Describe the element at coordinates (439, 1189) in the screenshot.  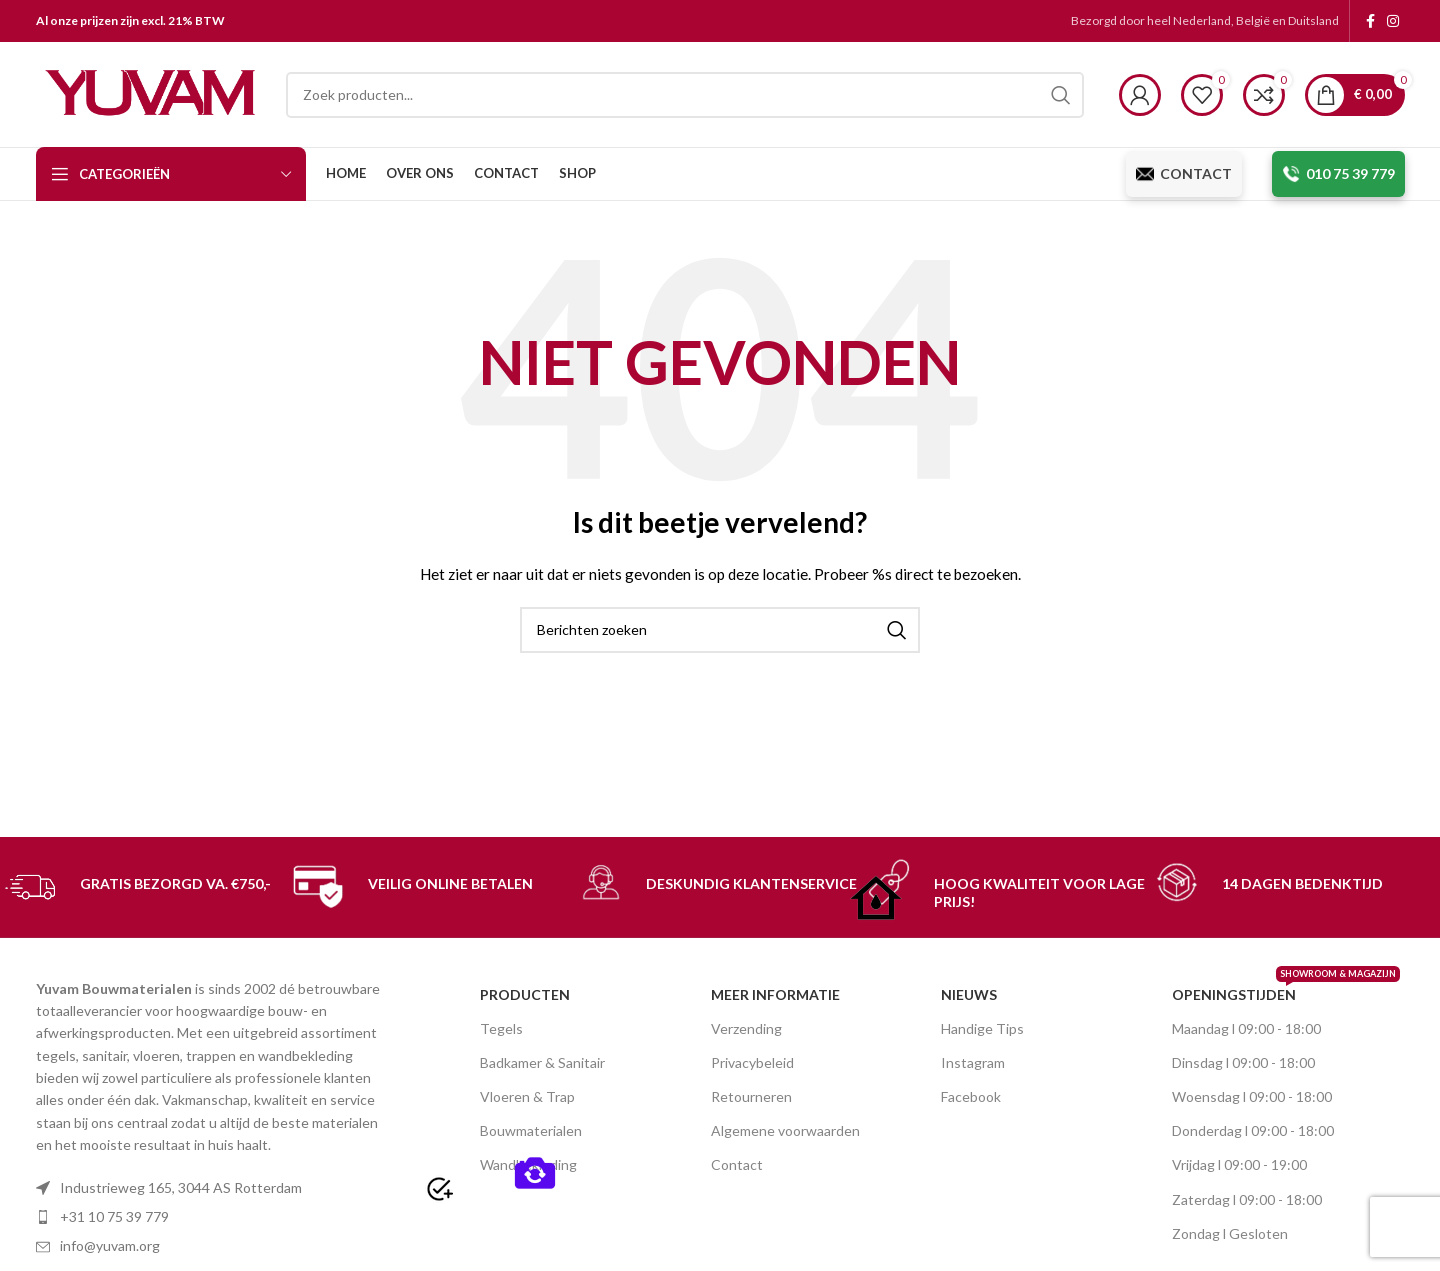
I see `add a new task to your list` at that location.